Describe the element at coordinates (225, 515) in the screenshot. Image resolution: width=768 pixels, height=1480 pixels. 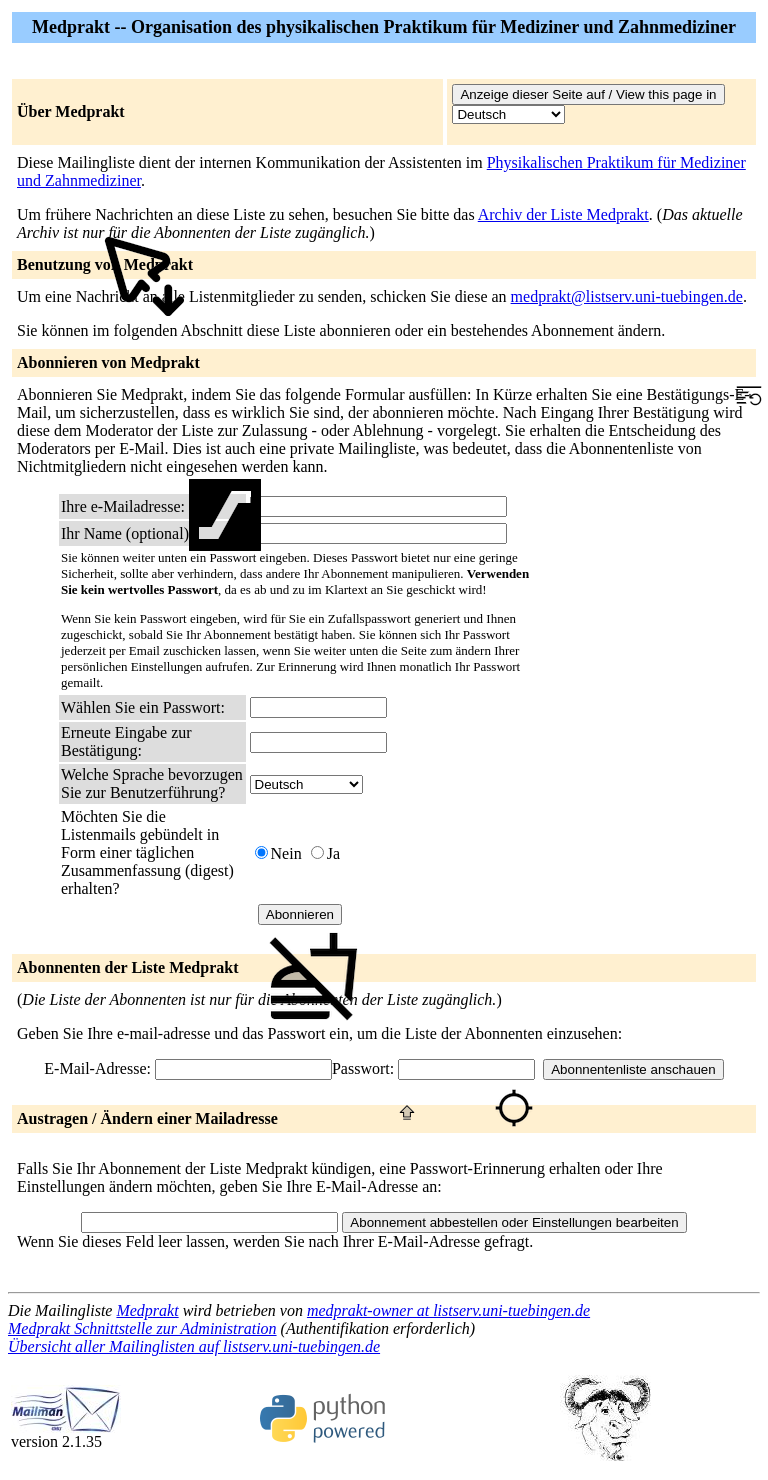
I see `find nearby escalators` at that location.